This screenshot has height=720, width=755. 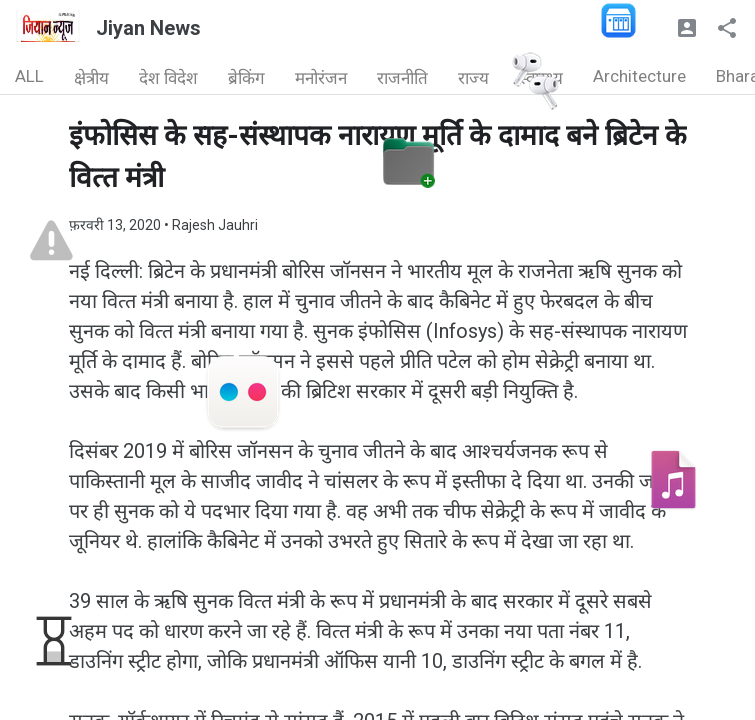 What do you see at coordinates (618, 20) in the screenshot?
I see `open synology nas management app` at bounding box center [618, 20].